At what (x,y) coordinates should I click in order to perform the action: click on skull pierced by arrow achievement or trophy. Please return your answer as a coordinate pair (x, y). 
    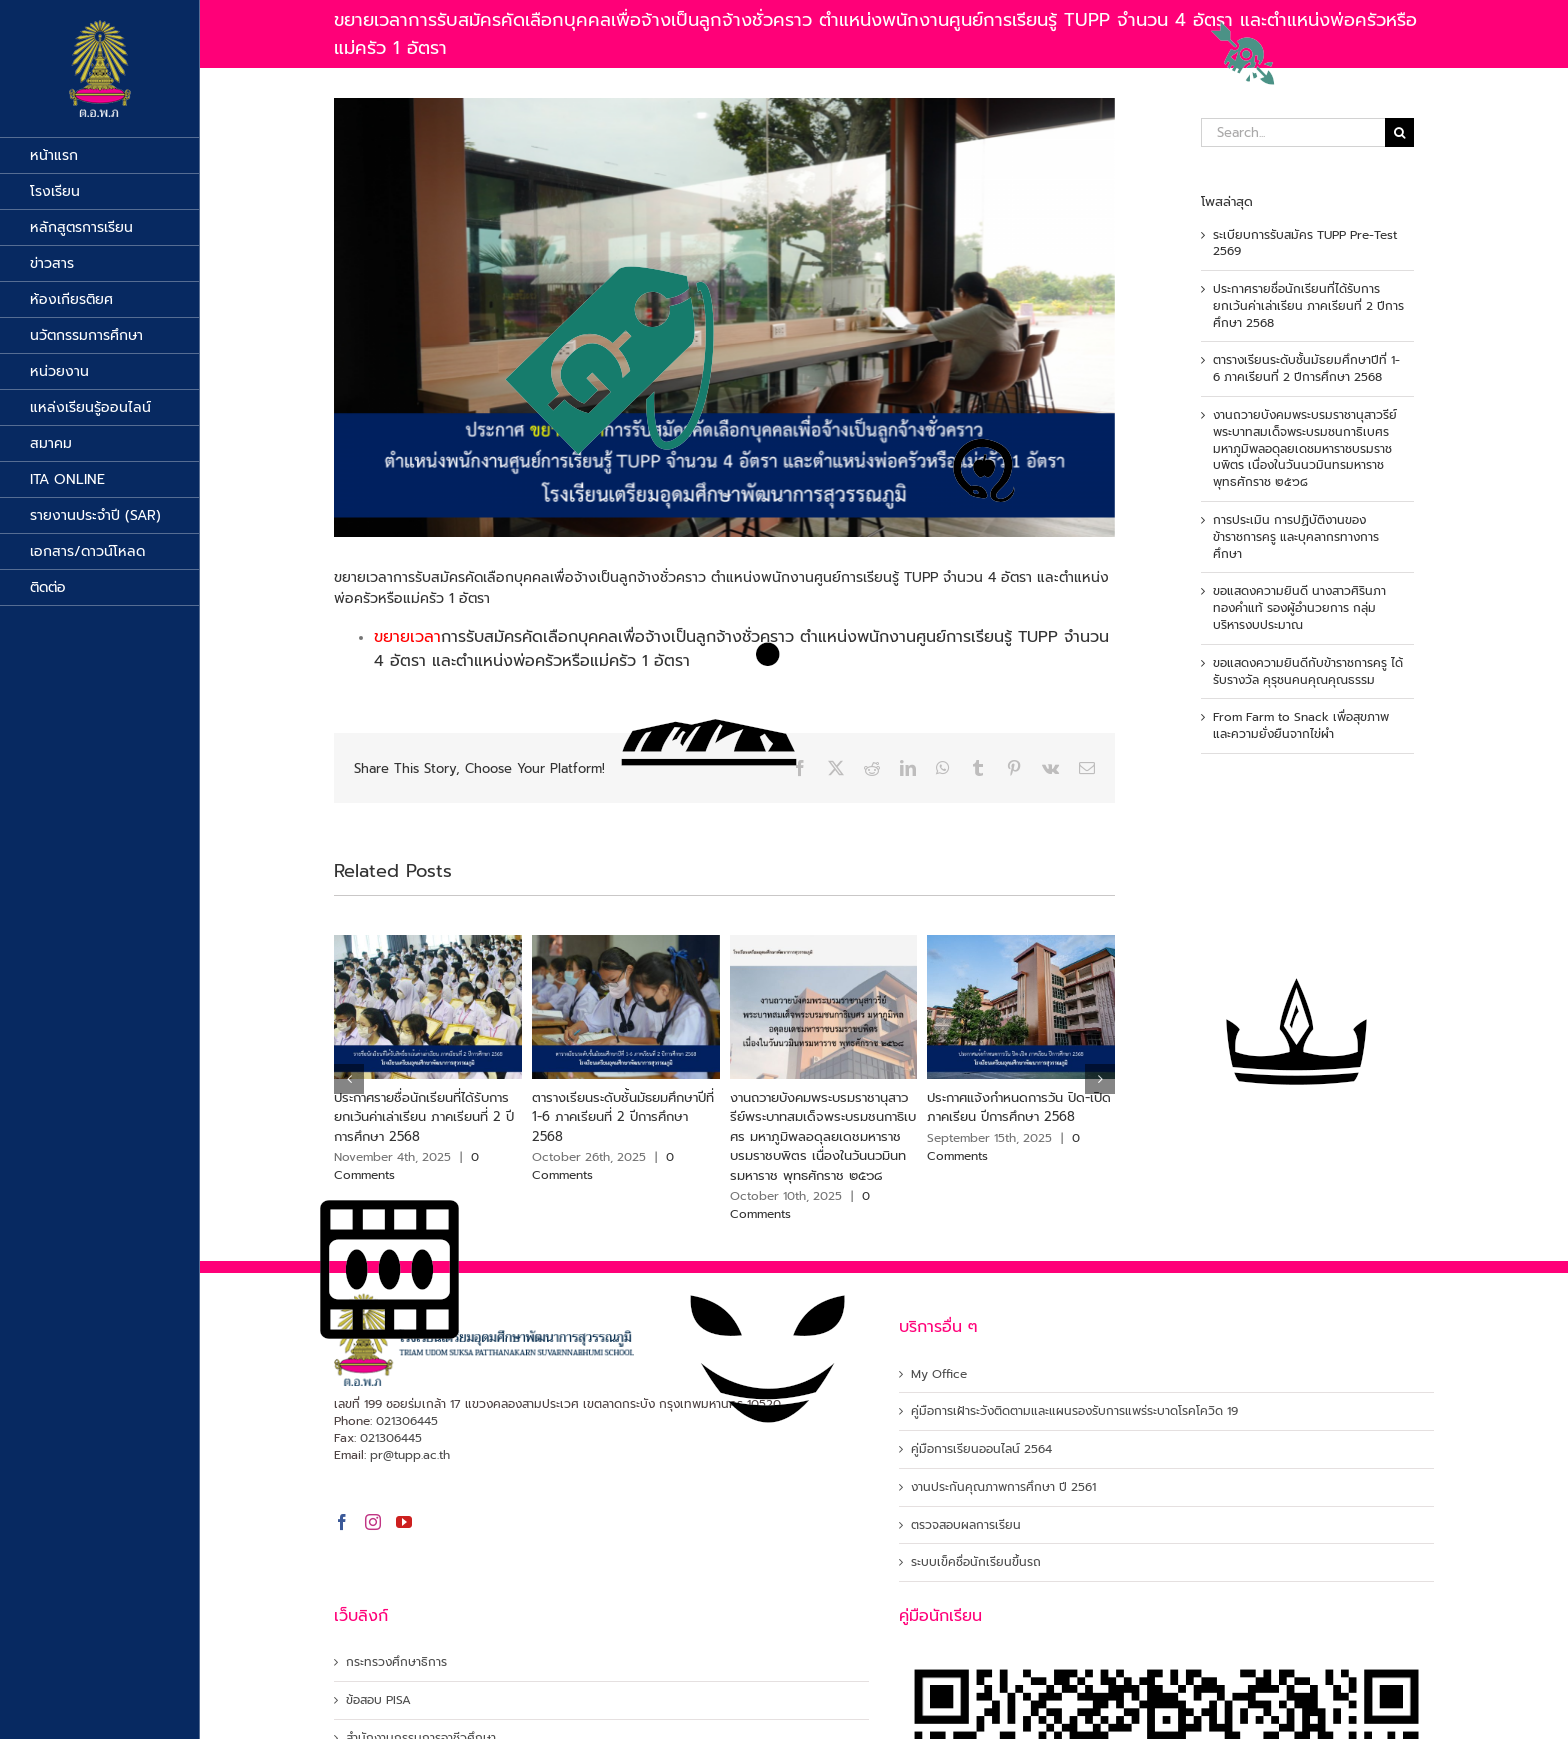
    Looking at the image, I should click on (1243, 53).